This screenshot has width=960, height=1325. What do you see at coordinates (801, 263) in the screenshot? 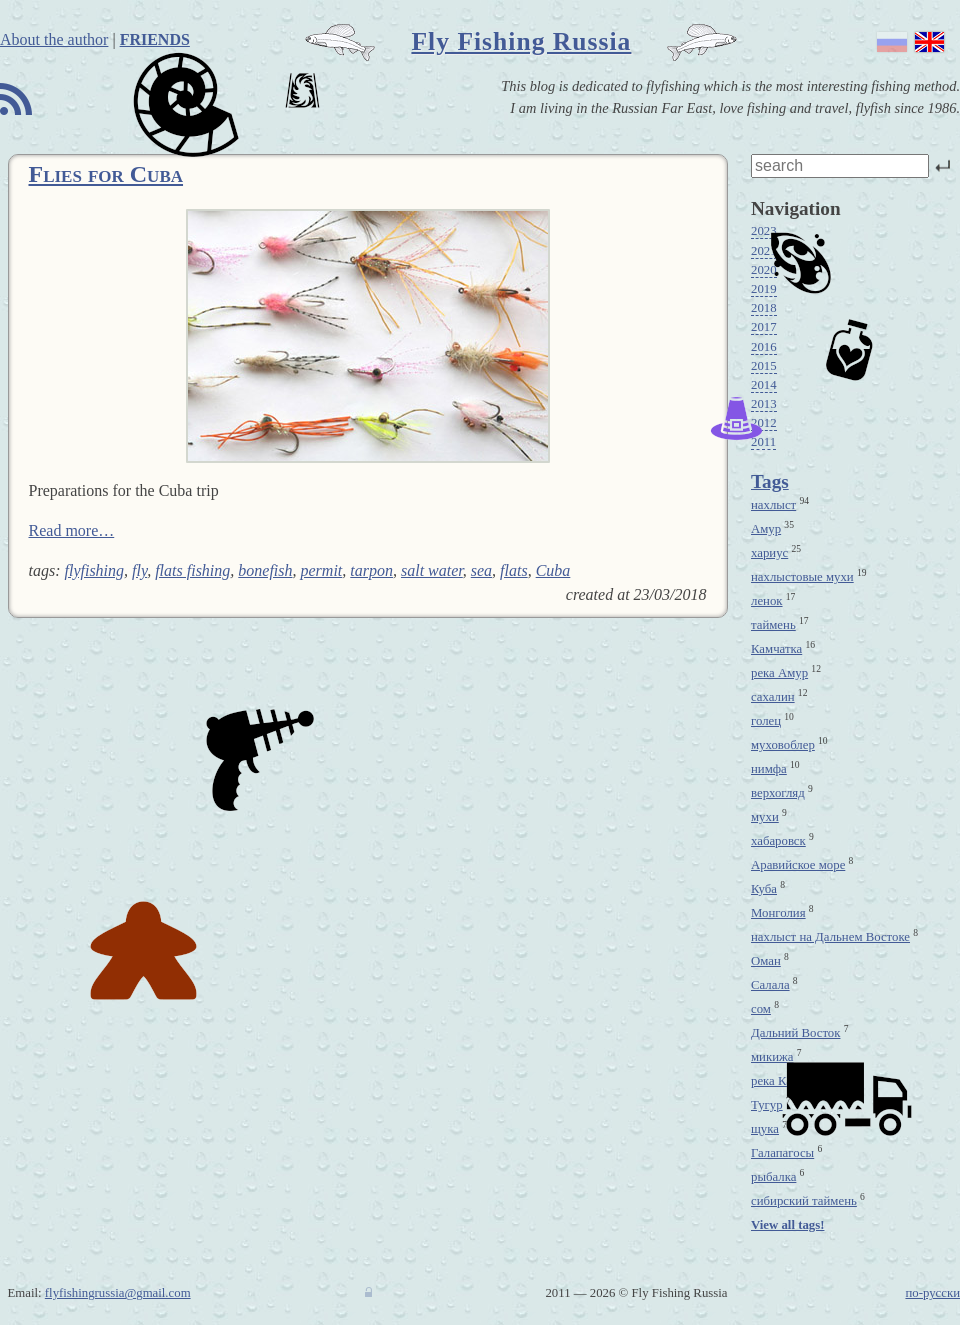
I see `cast a water-based spell or ability` at bounding box center [801, 263].